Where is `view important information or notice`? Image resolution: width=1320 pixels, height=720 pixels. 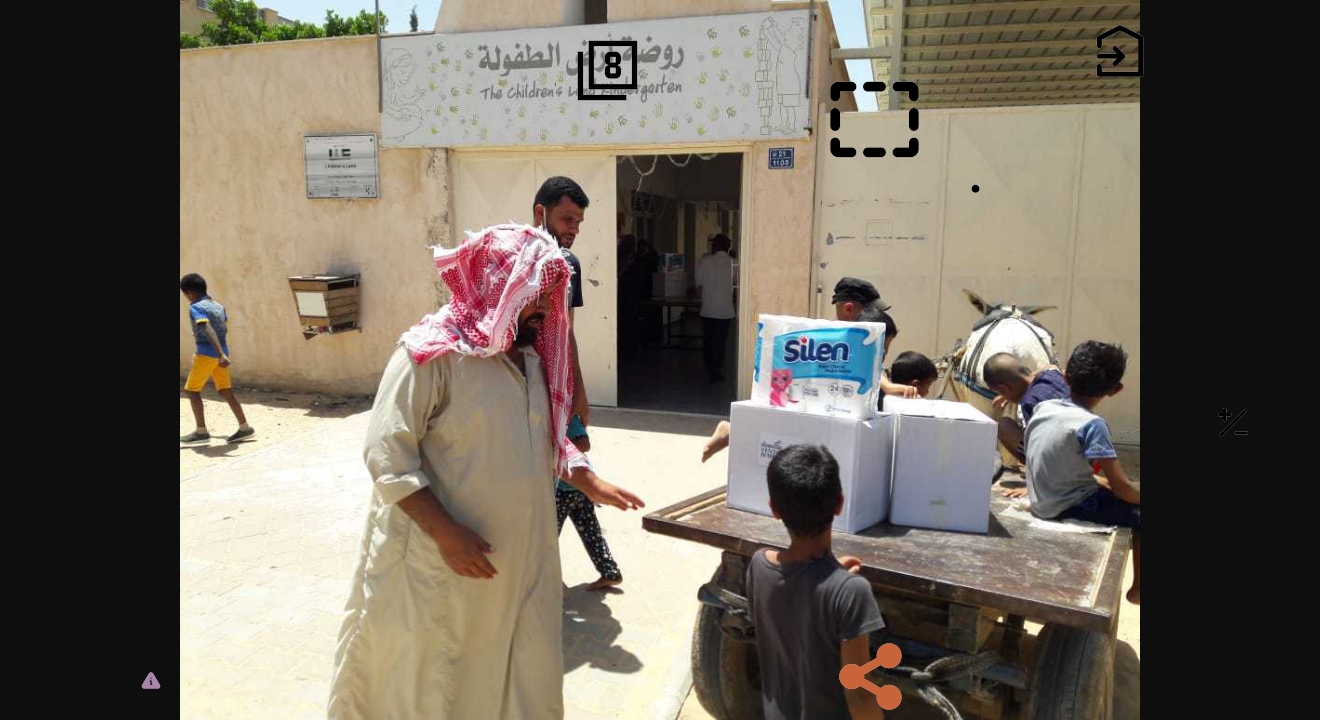 view important information or notice is located at coordinates (151, 681).